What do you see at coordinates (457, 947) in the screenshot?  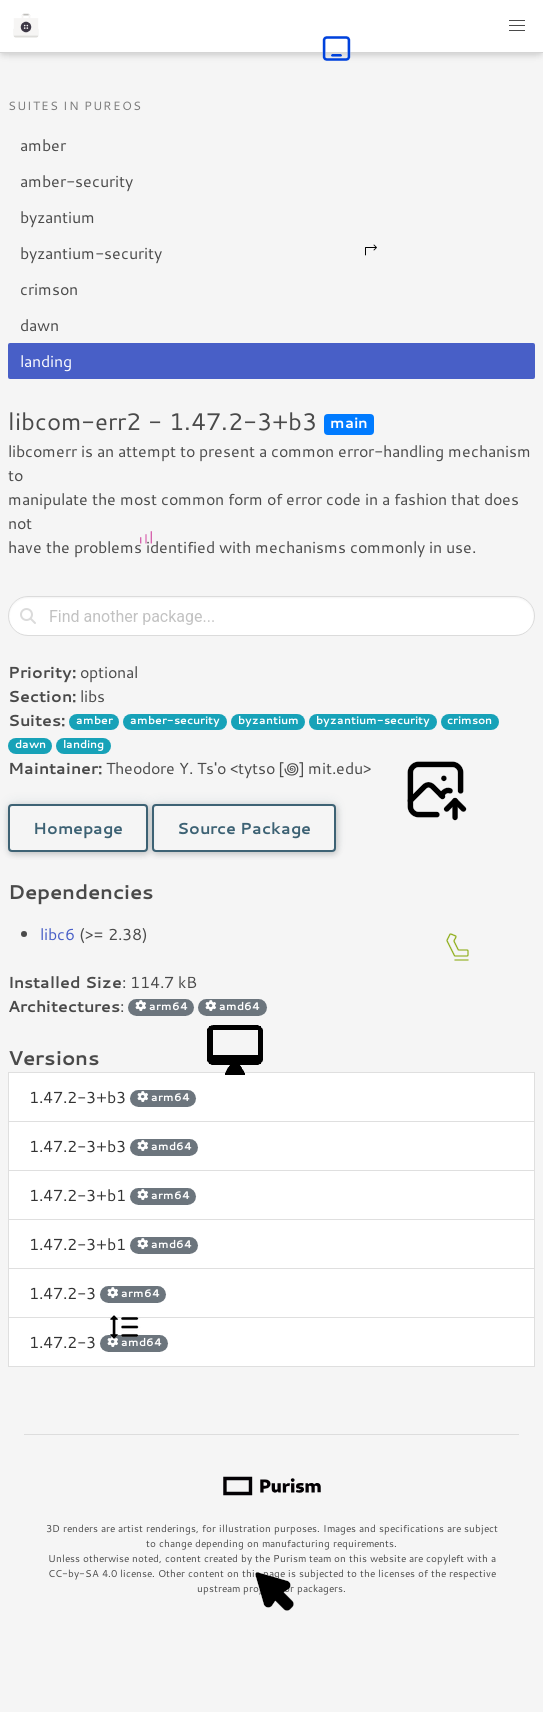 I see `select or reserve a seat` at bounding box center [457, 947].